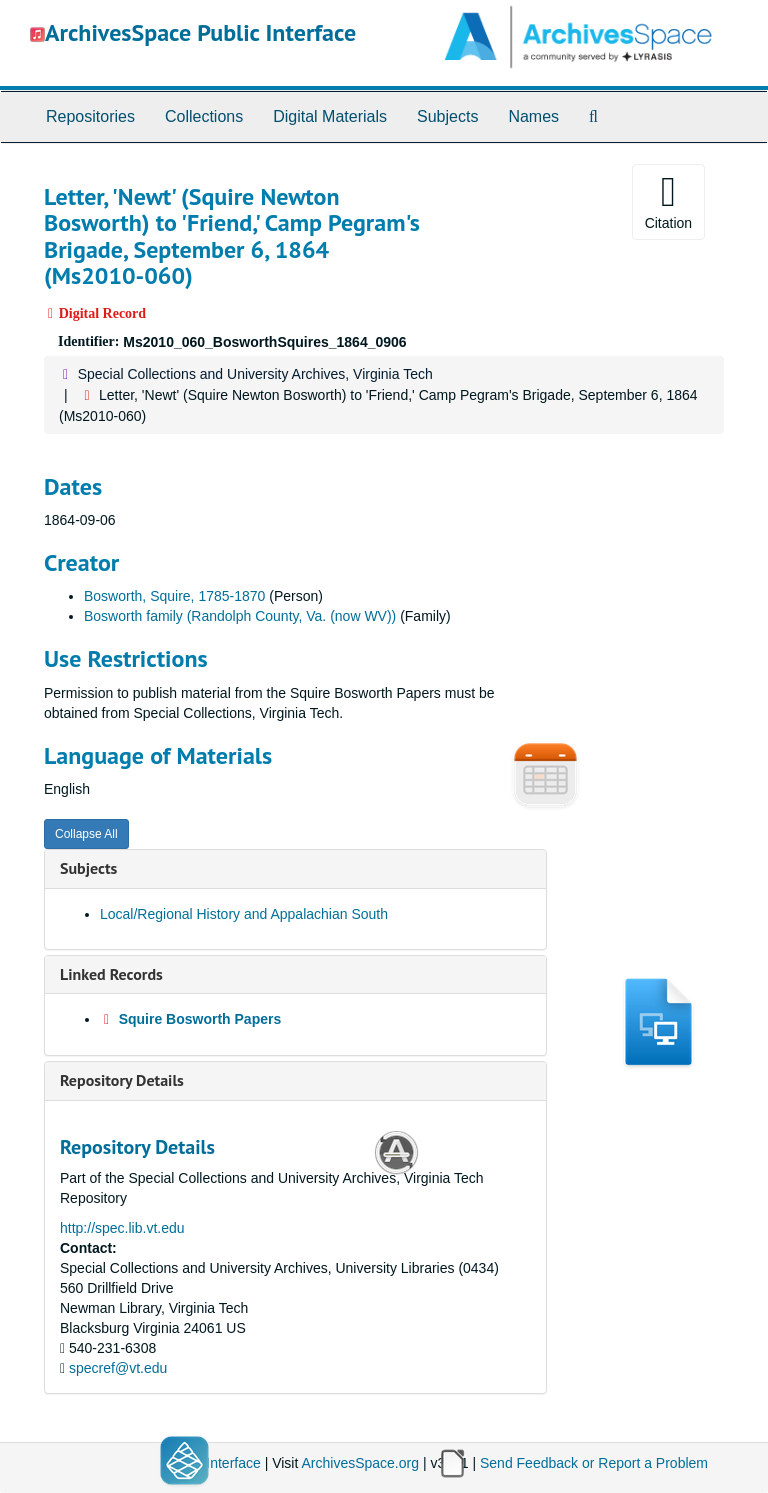 The width and height of the screenshot is (768, 1493). What do you see at coordinates (396, 1152) in the screenshot?
I see `open the software update manager` at bounding box center [396, 1152].